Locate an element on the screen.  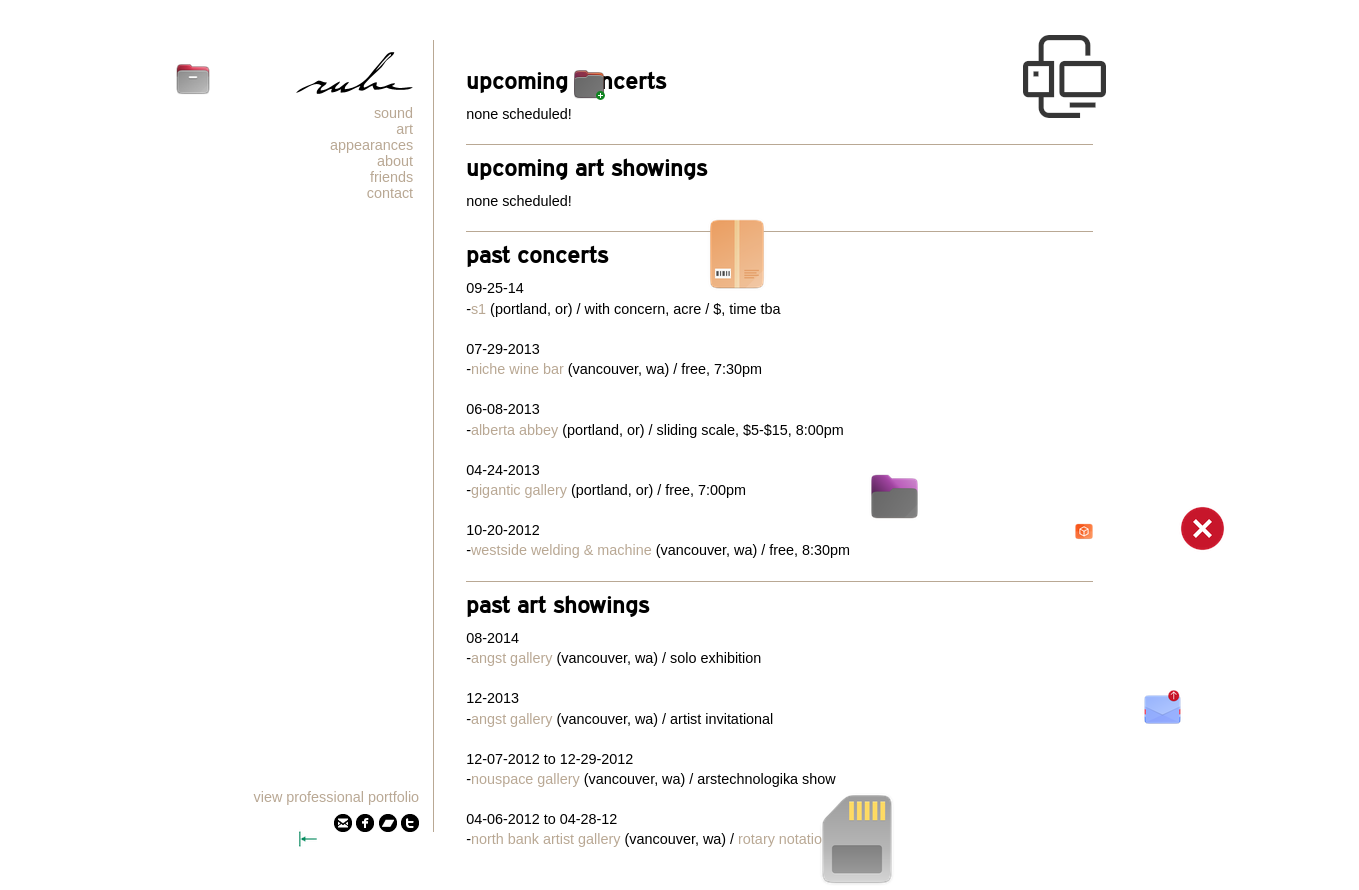
go to the first item in a list or sequence is located at coordinates (308, 839).